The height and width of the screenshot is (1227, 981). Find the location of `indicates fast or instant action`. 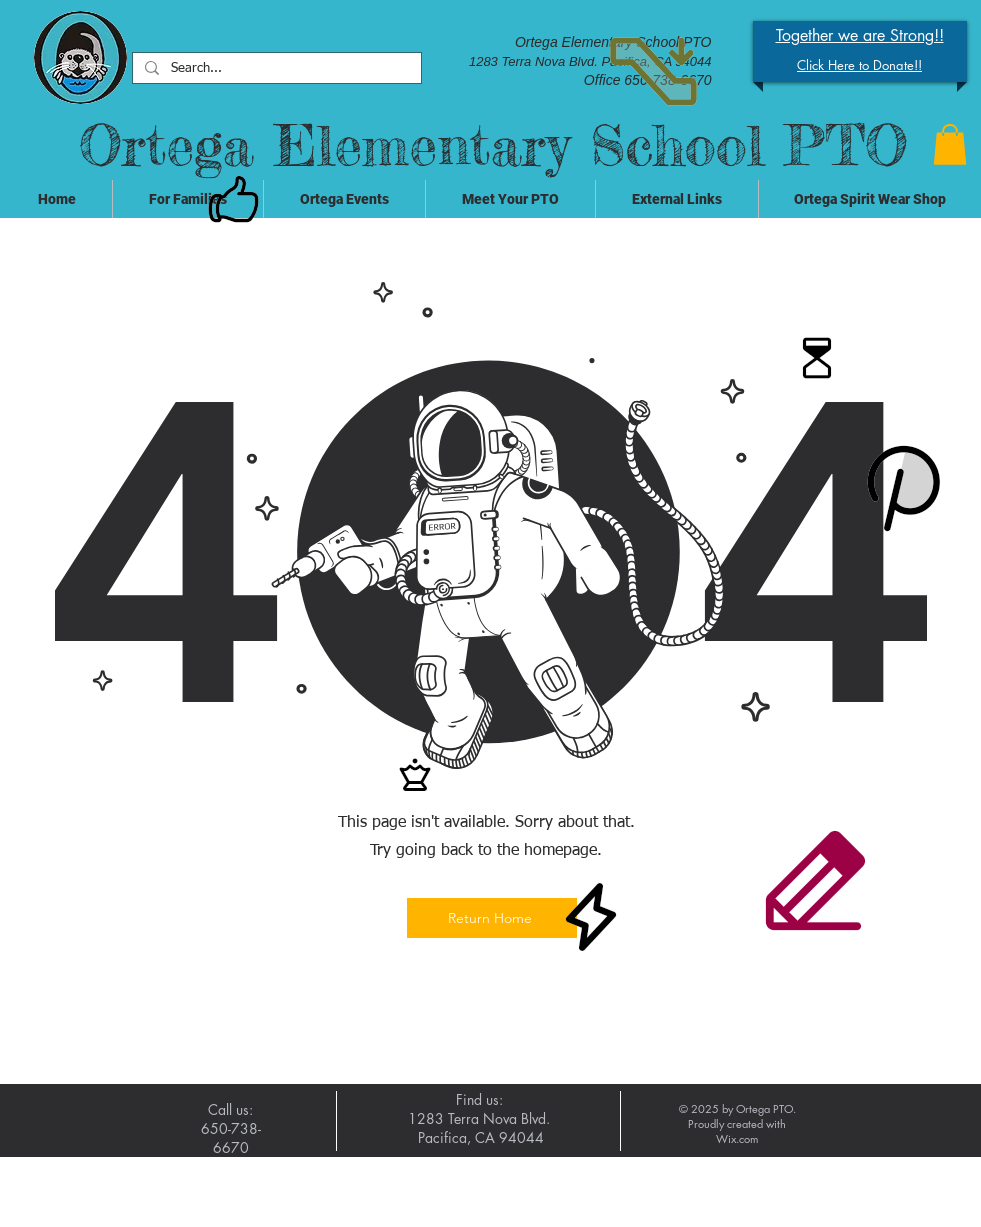

indicates fast or instant action is located at coordinates (591, 917).